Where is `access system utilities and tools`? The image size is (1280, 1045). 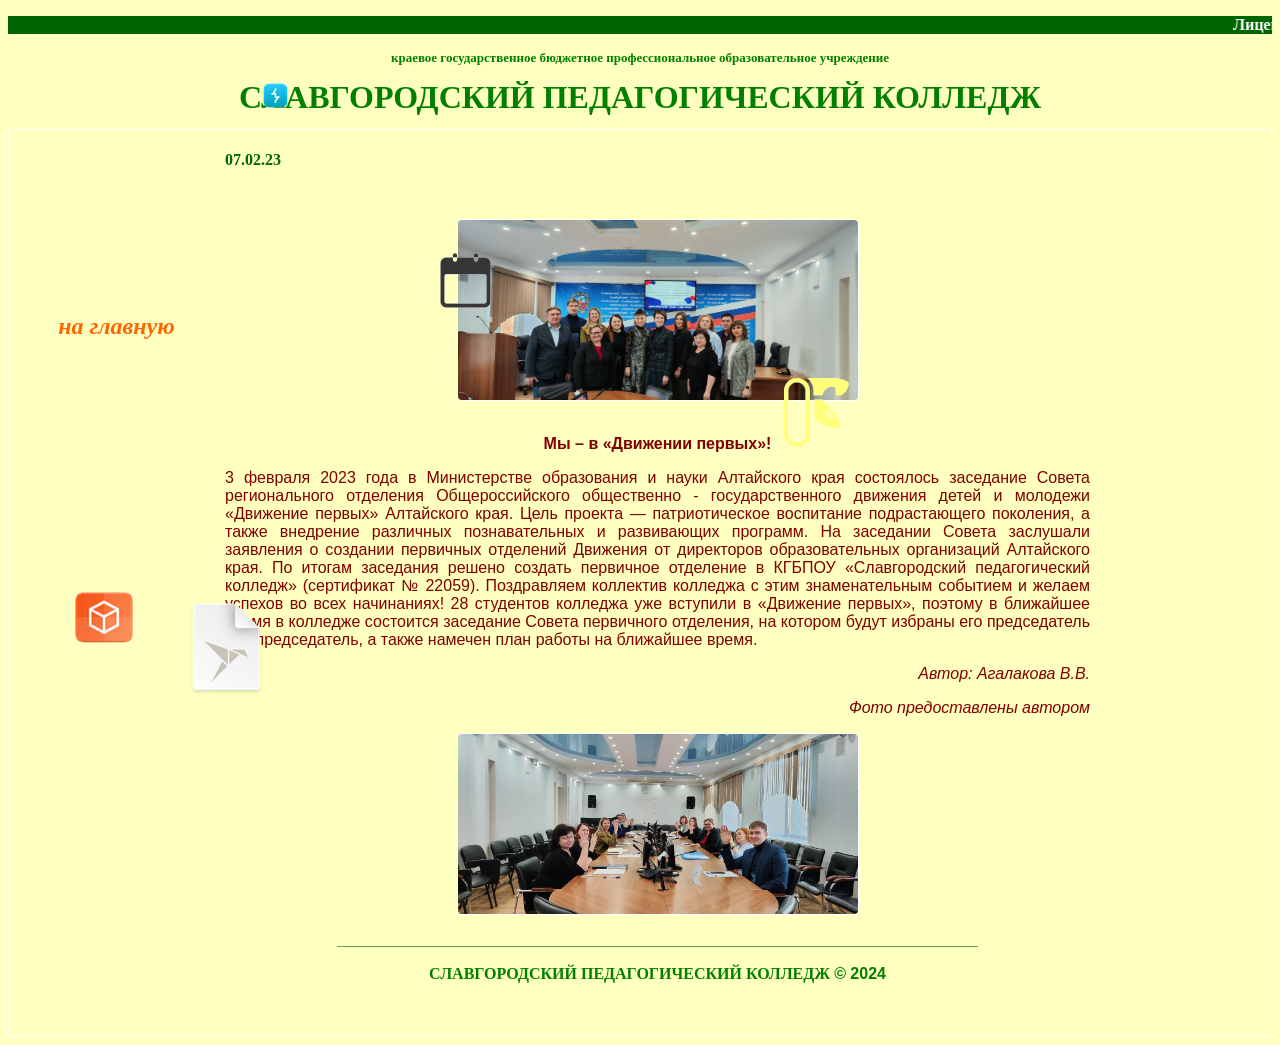 access system utilities and tools is located at coordinates (818, 412).